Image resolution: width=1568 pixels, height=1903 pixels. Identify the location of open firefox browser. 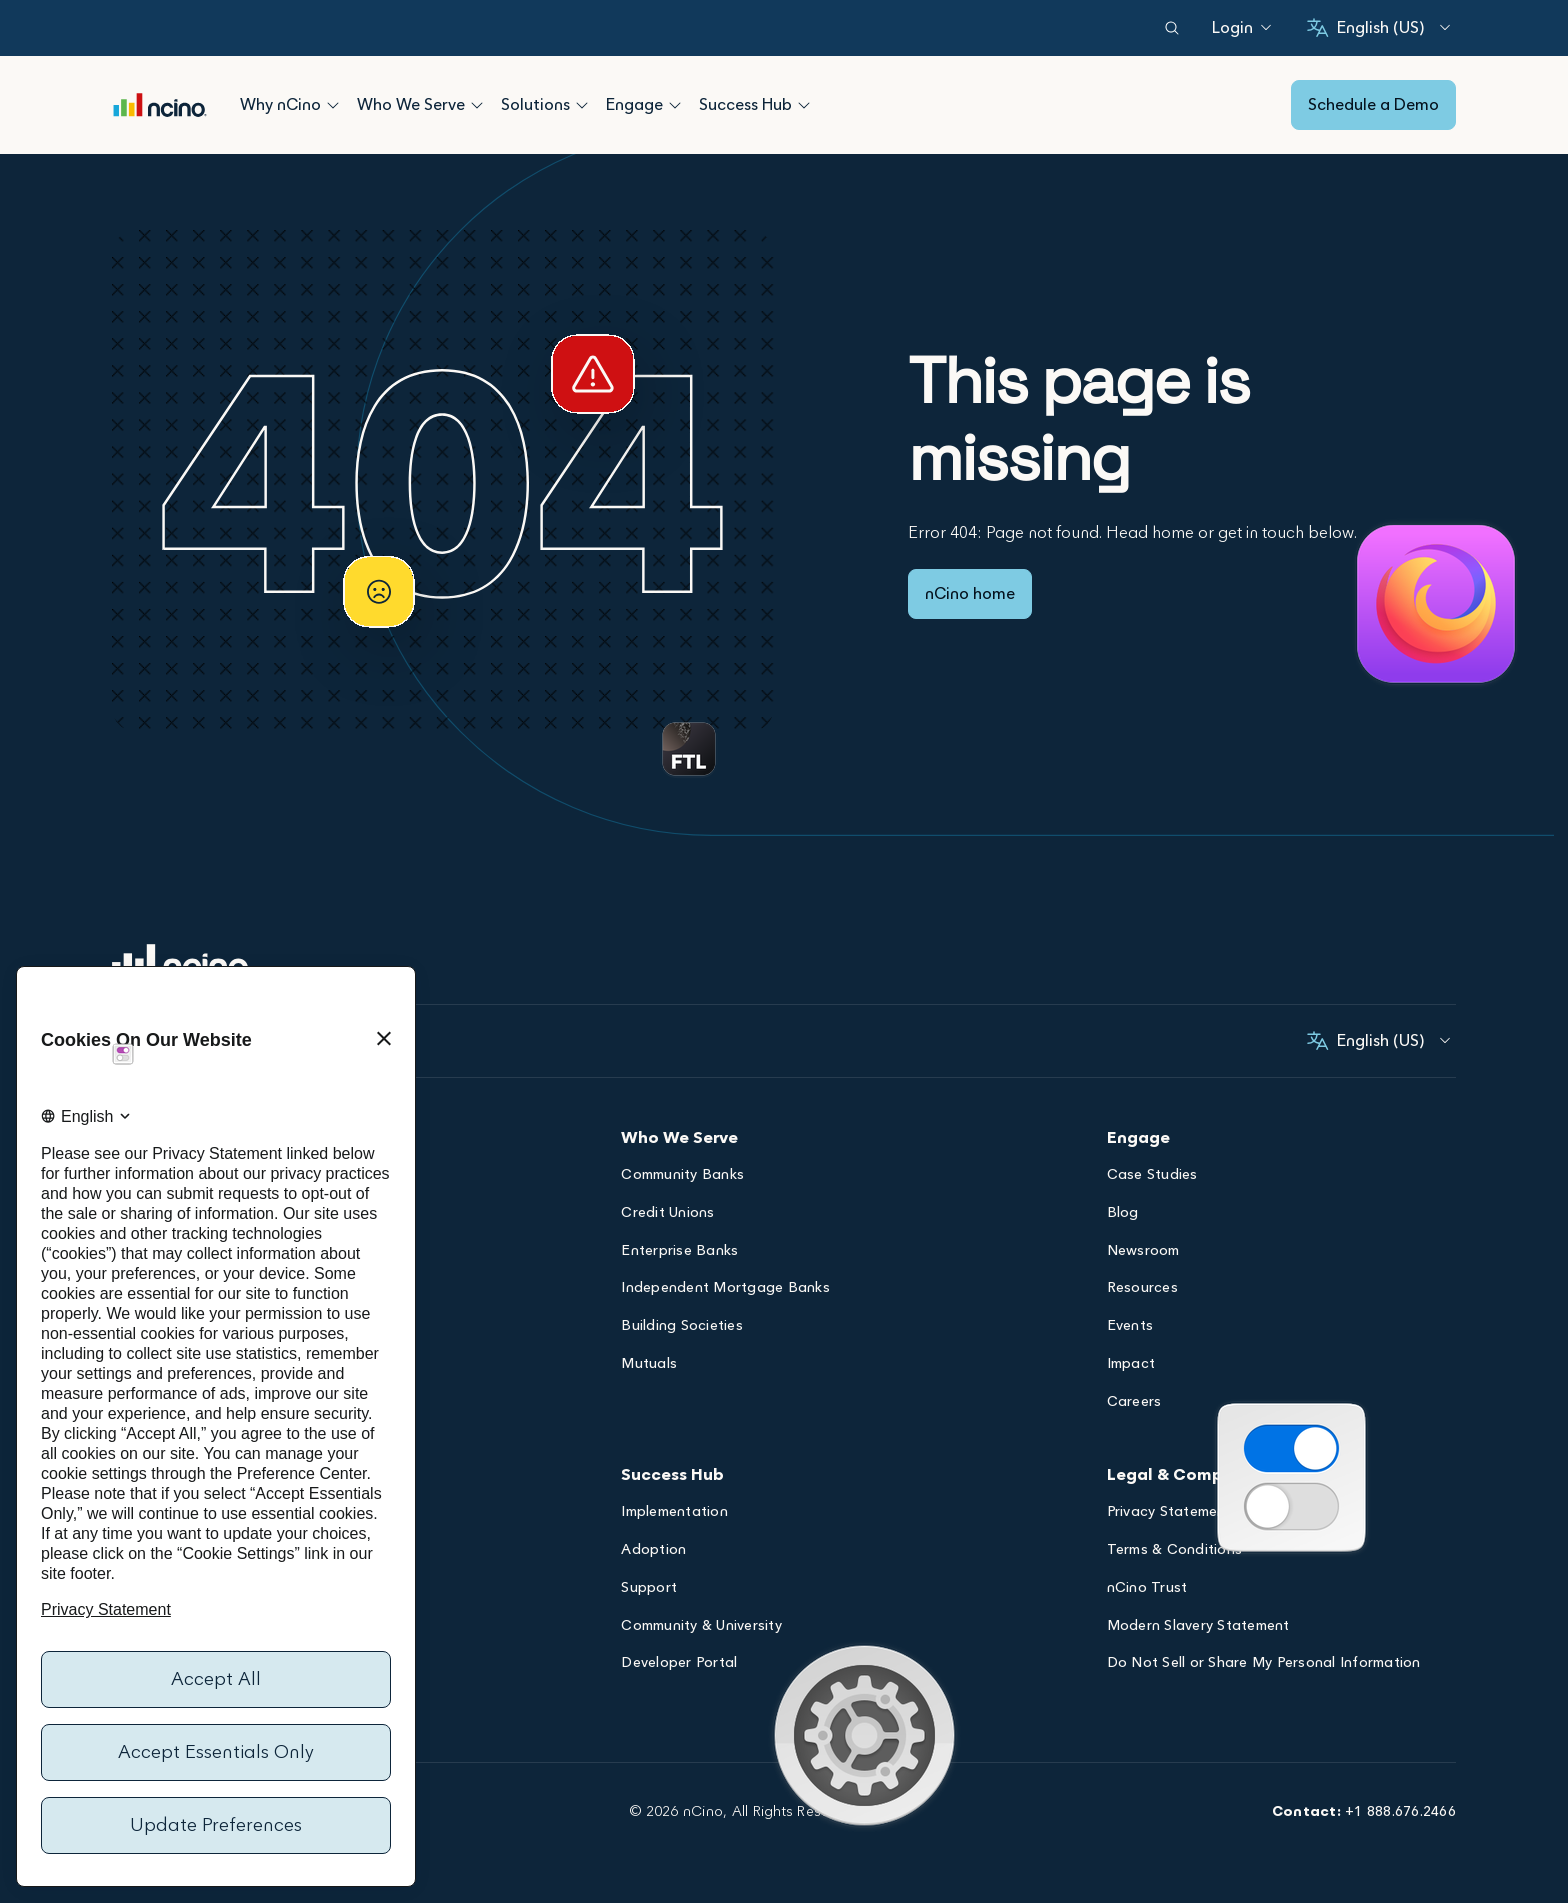
(1436, 601).